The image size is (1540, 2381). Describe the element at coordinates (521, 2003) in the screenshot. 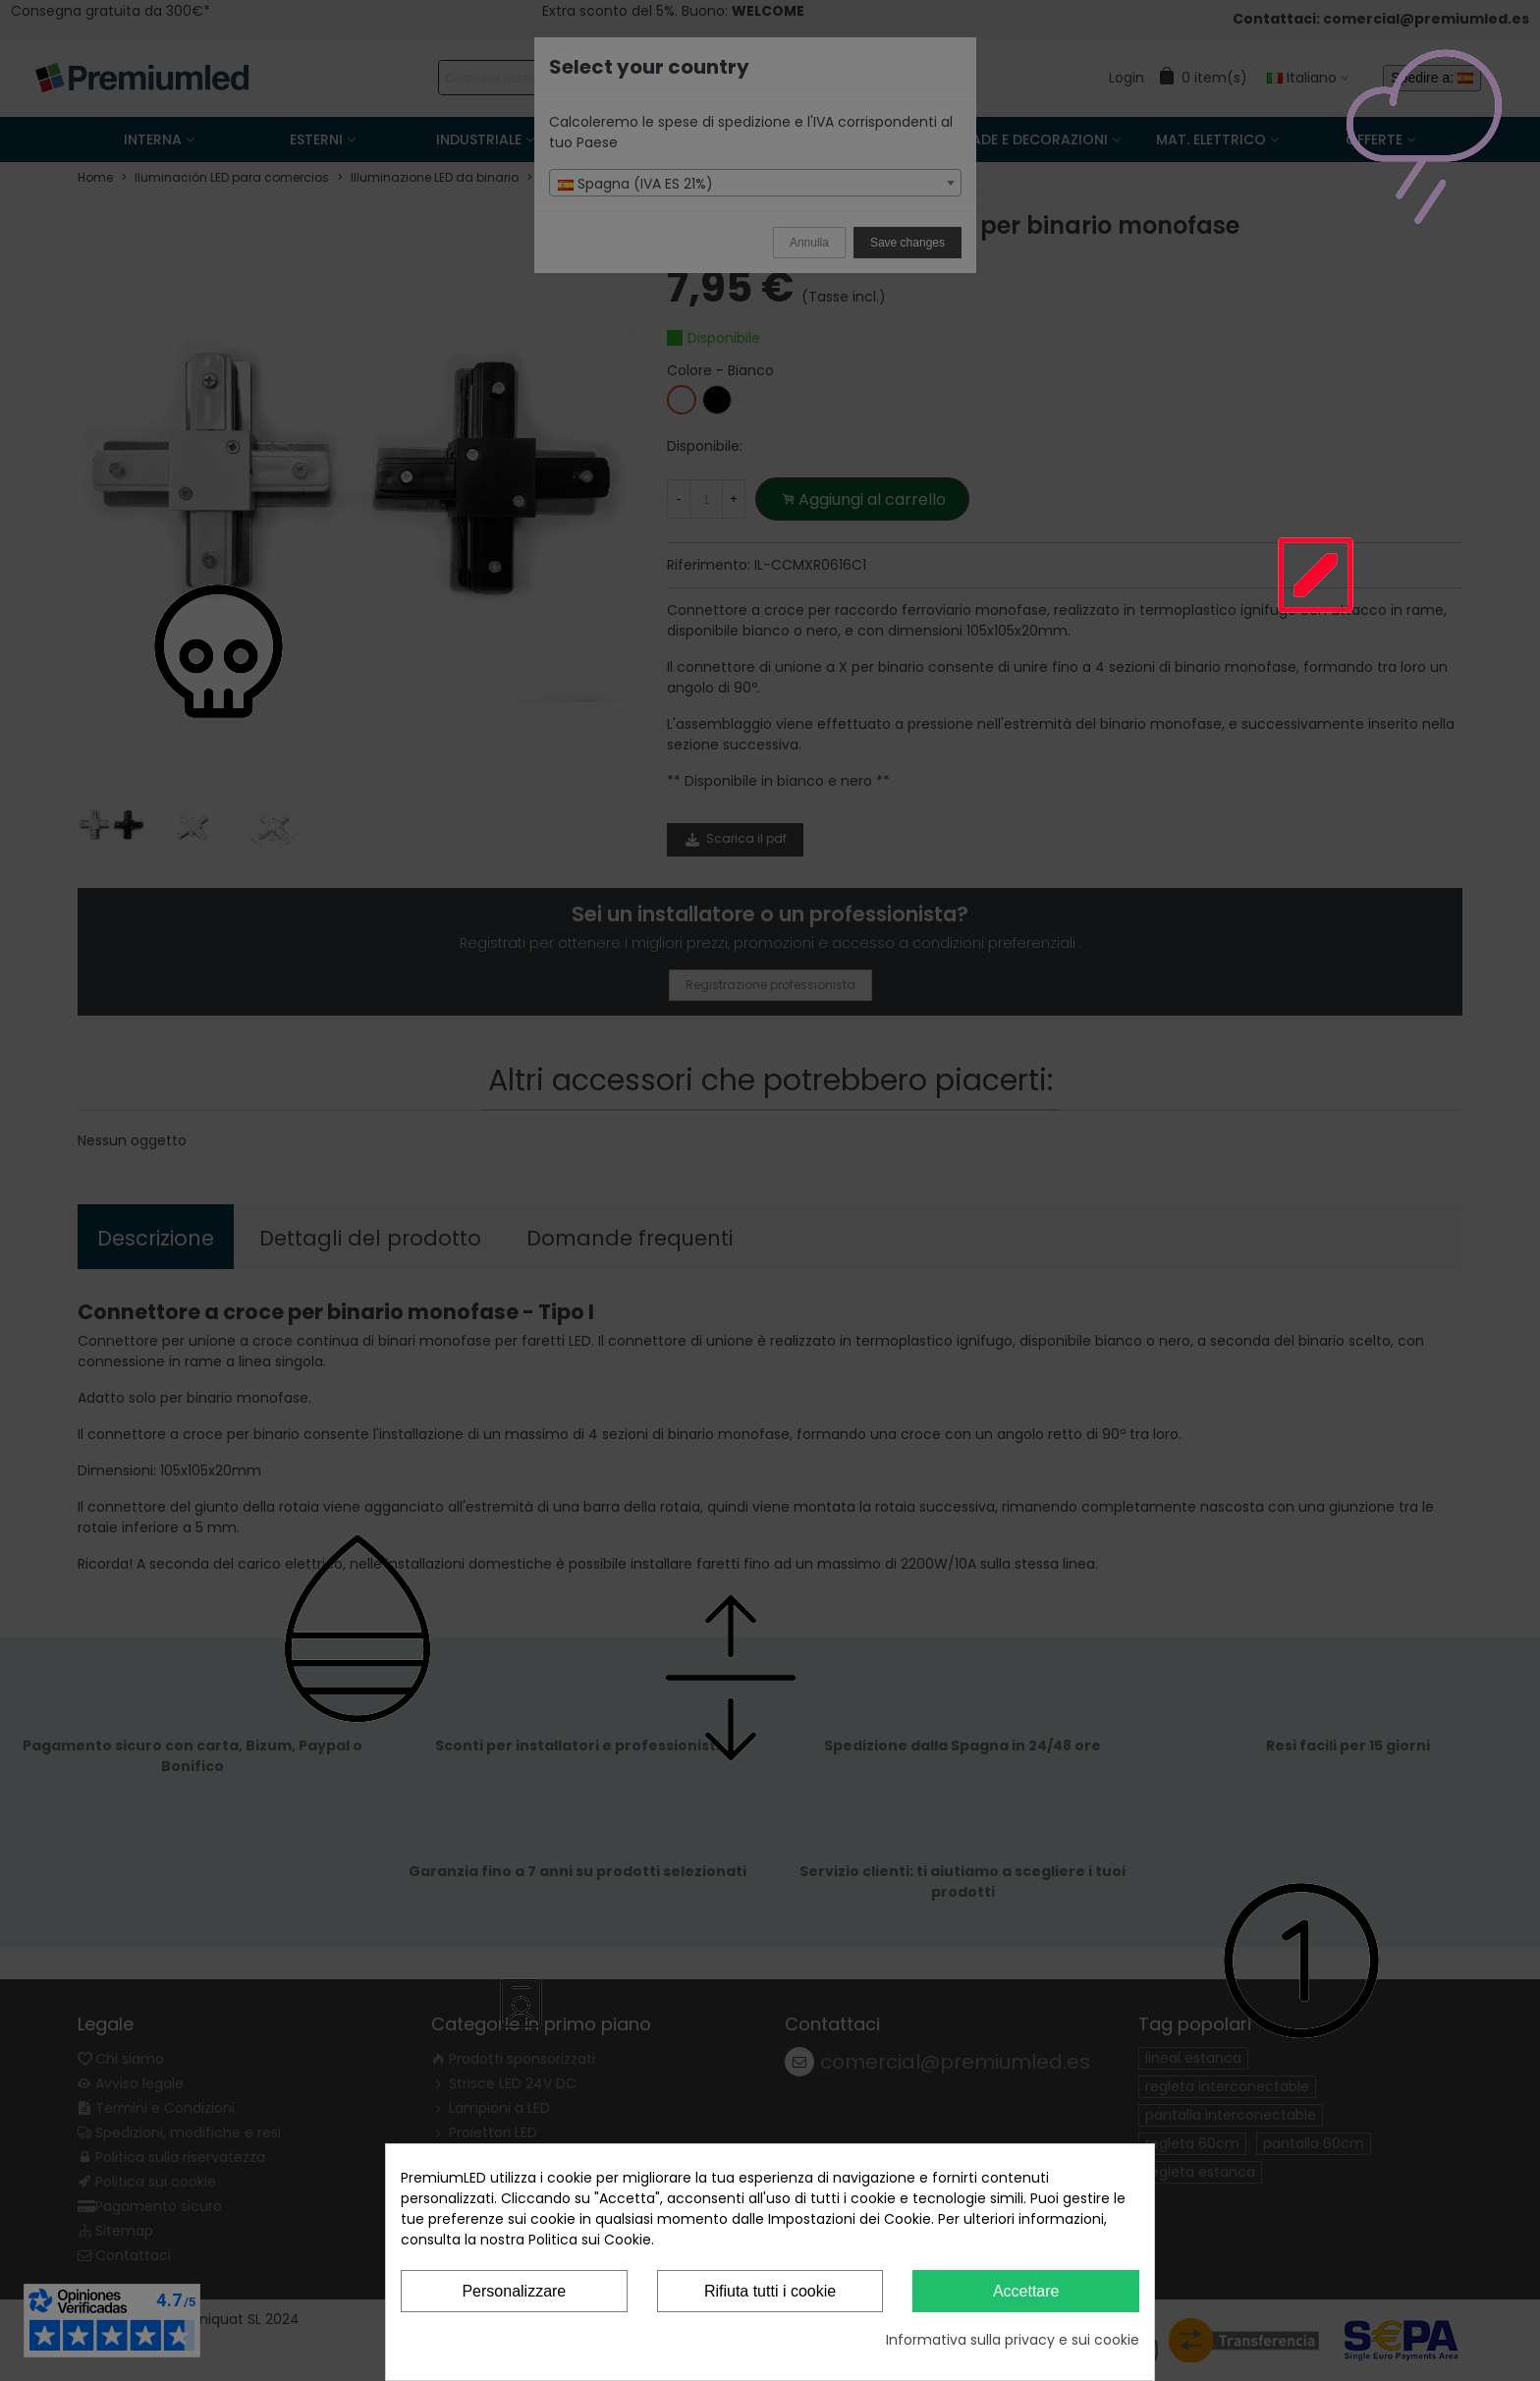

I see `view your profile or identification details` at that location.